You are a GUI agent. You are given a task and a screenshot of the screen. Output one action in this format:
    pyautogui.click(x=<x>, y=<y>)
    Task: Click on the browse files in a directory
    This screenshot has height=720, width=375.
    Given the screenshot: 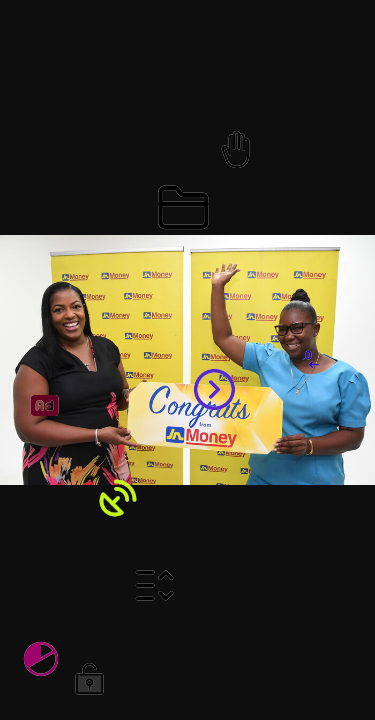 What is the action you would take?
    pyautogui.click(x=183, y=208)
    